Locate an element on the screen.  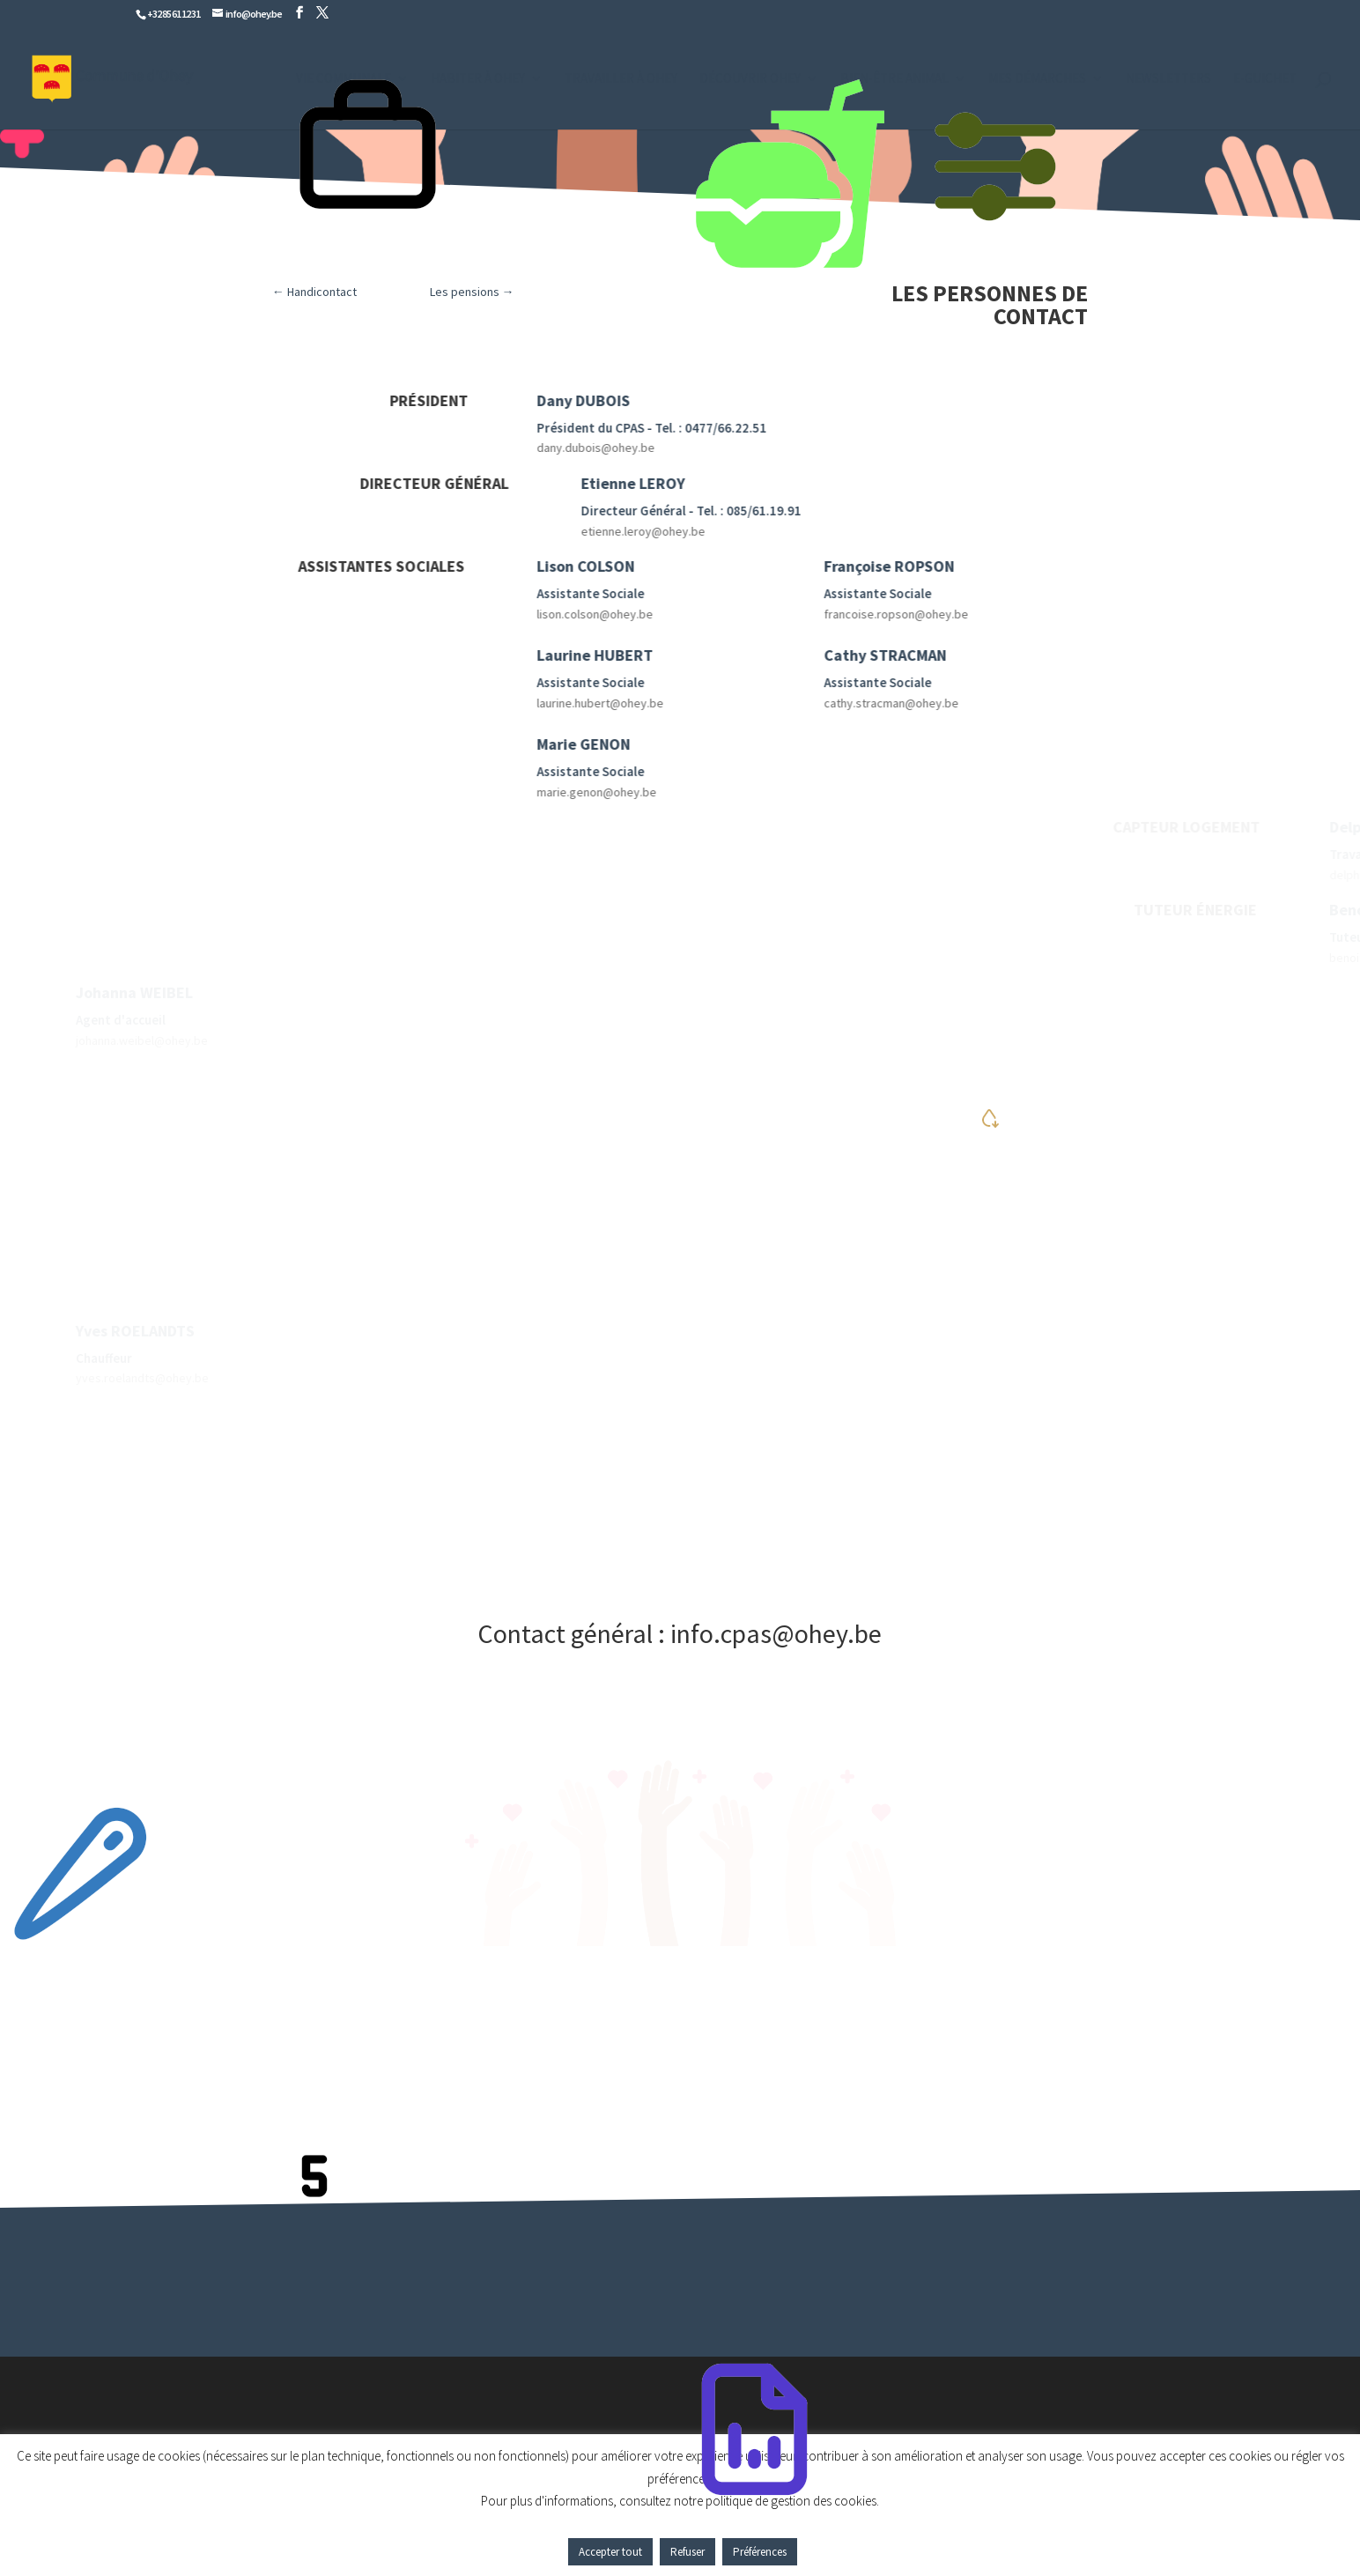
view document analytics or statistics is located at coordinates (754, 2429).